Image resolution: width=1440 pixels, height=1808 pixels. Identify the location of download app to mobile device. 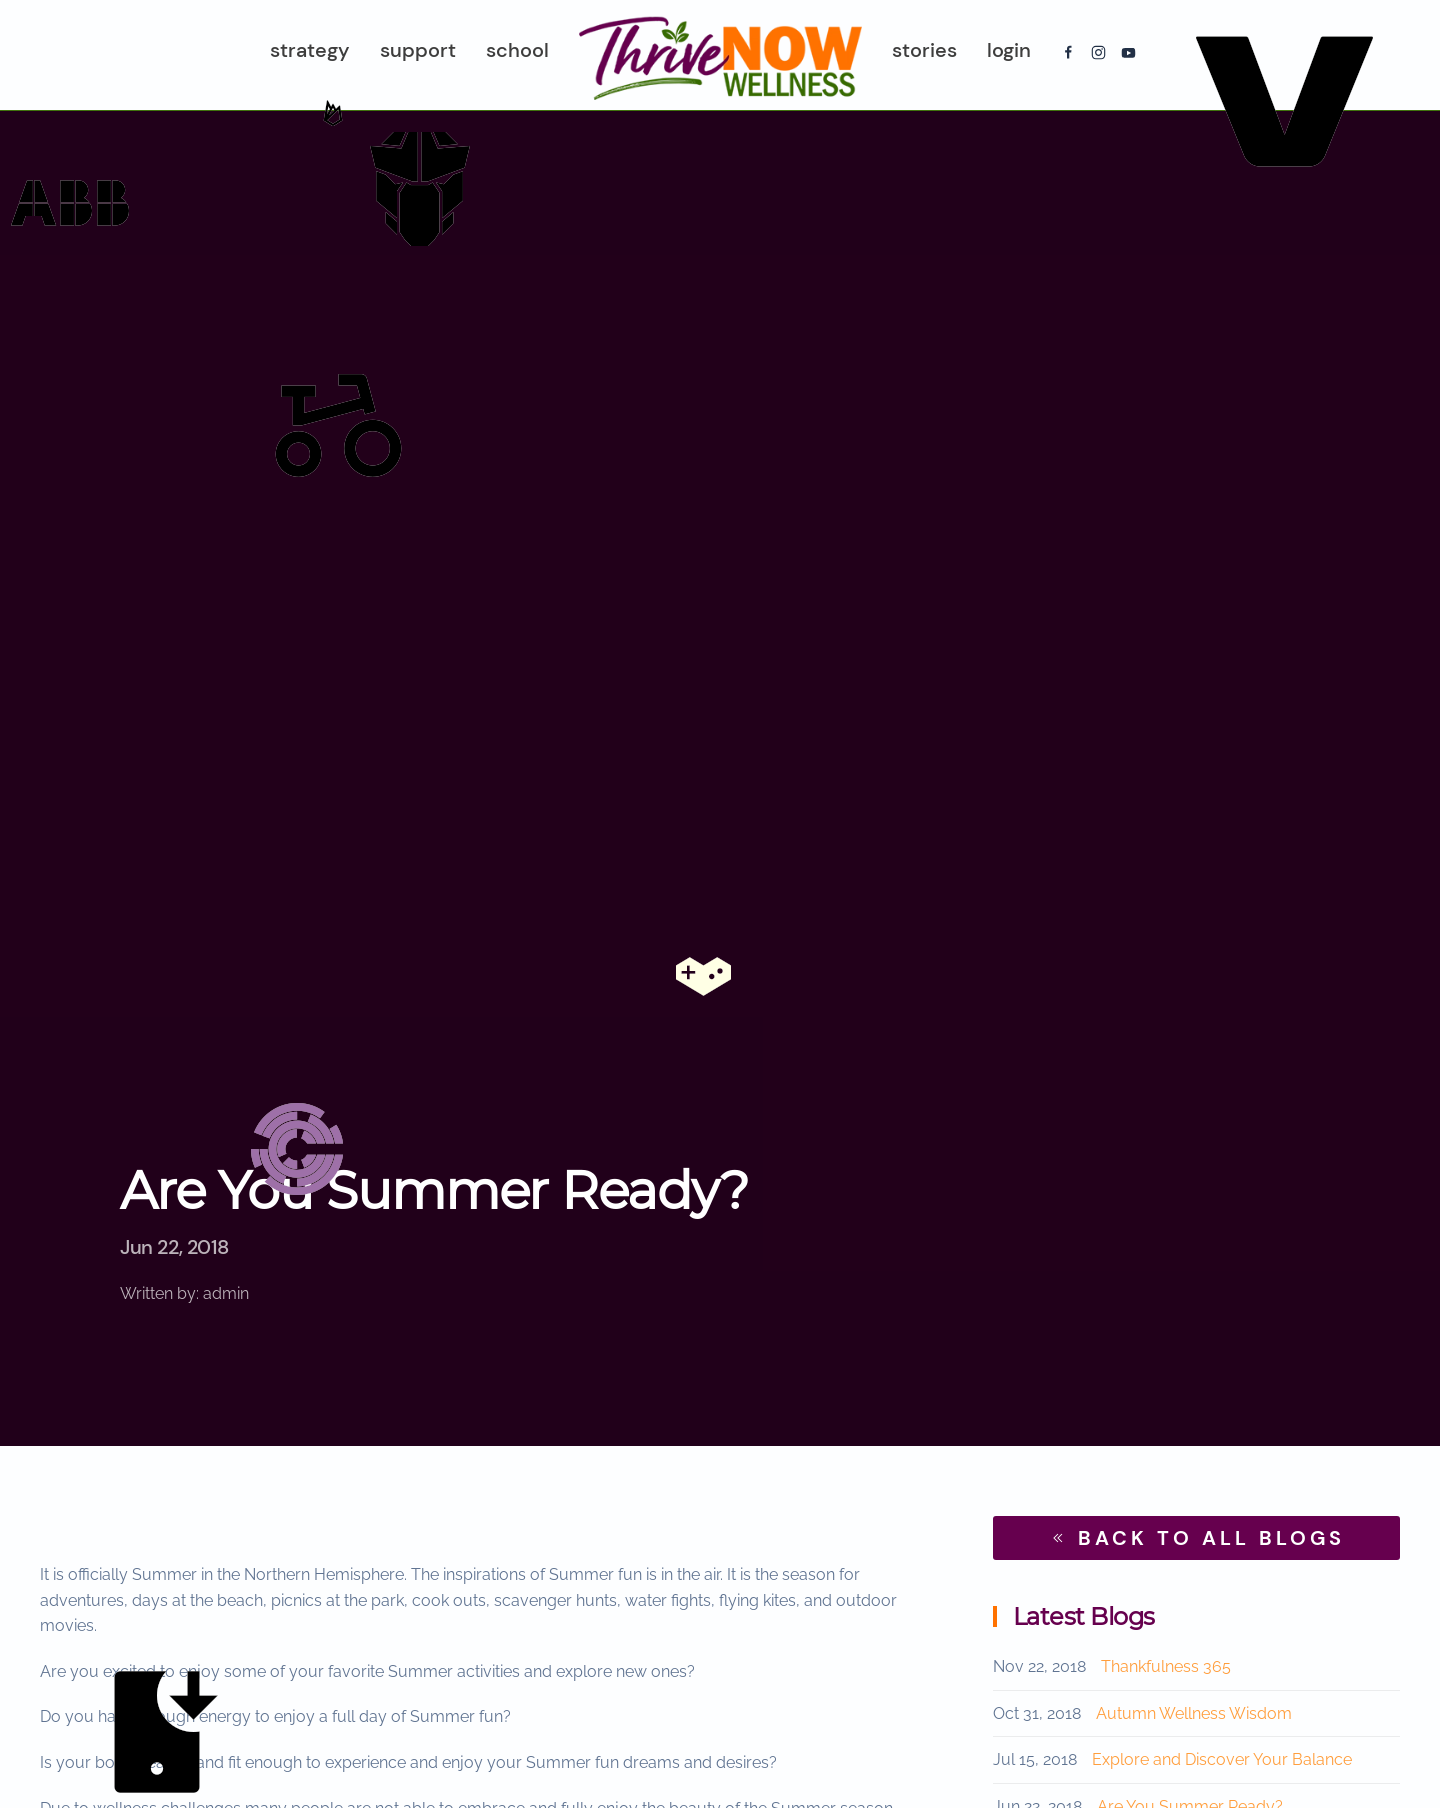
(157, 1732).